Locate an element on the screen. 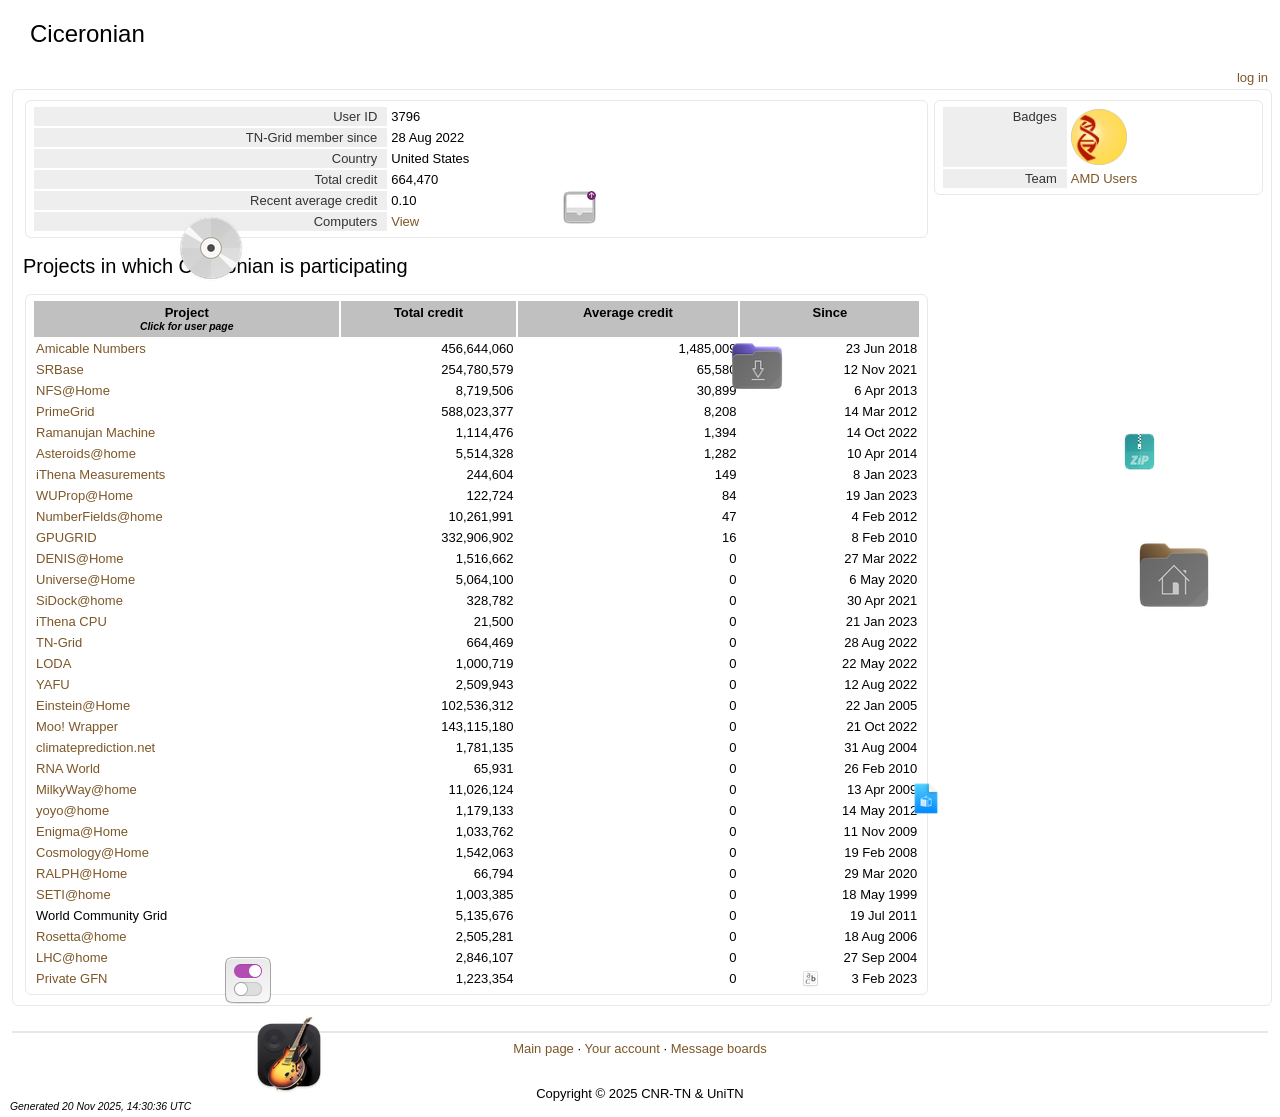 This screenshot has width=1280, height=1117. sync mail between outbox and inbox is located at coordinates (579, 207).